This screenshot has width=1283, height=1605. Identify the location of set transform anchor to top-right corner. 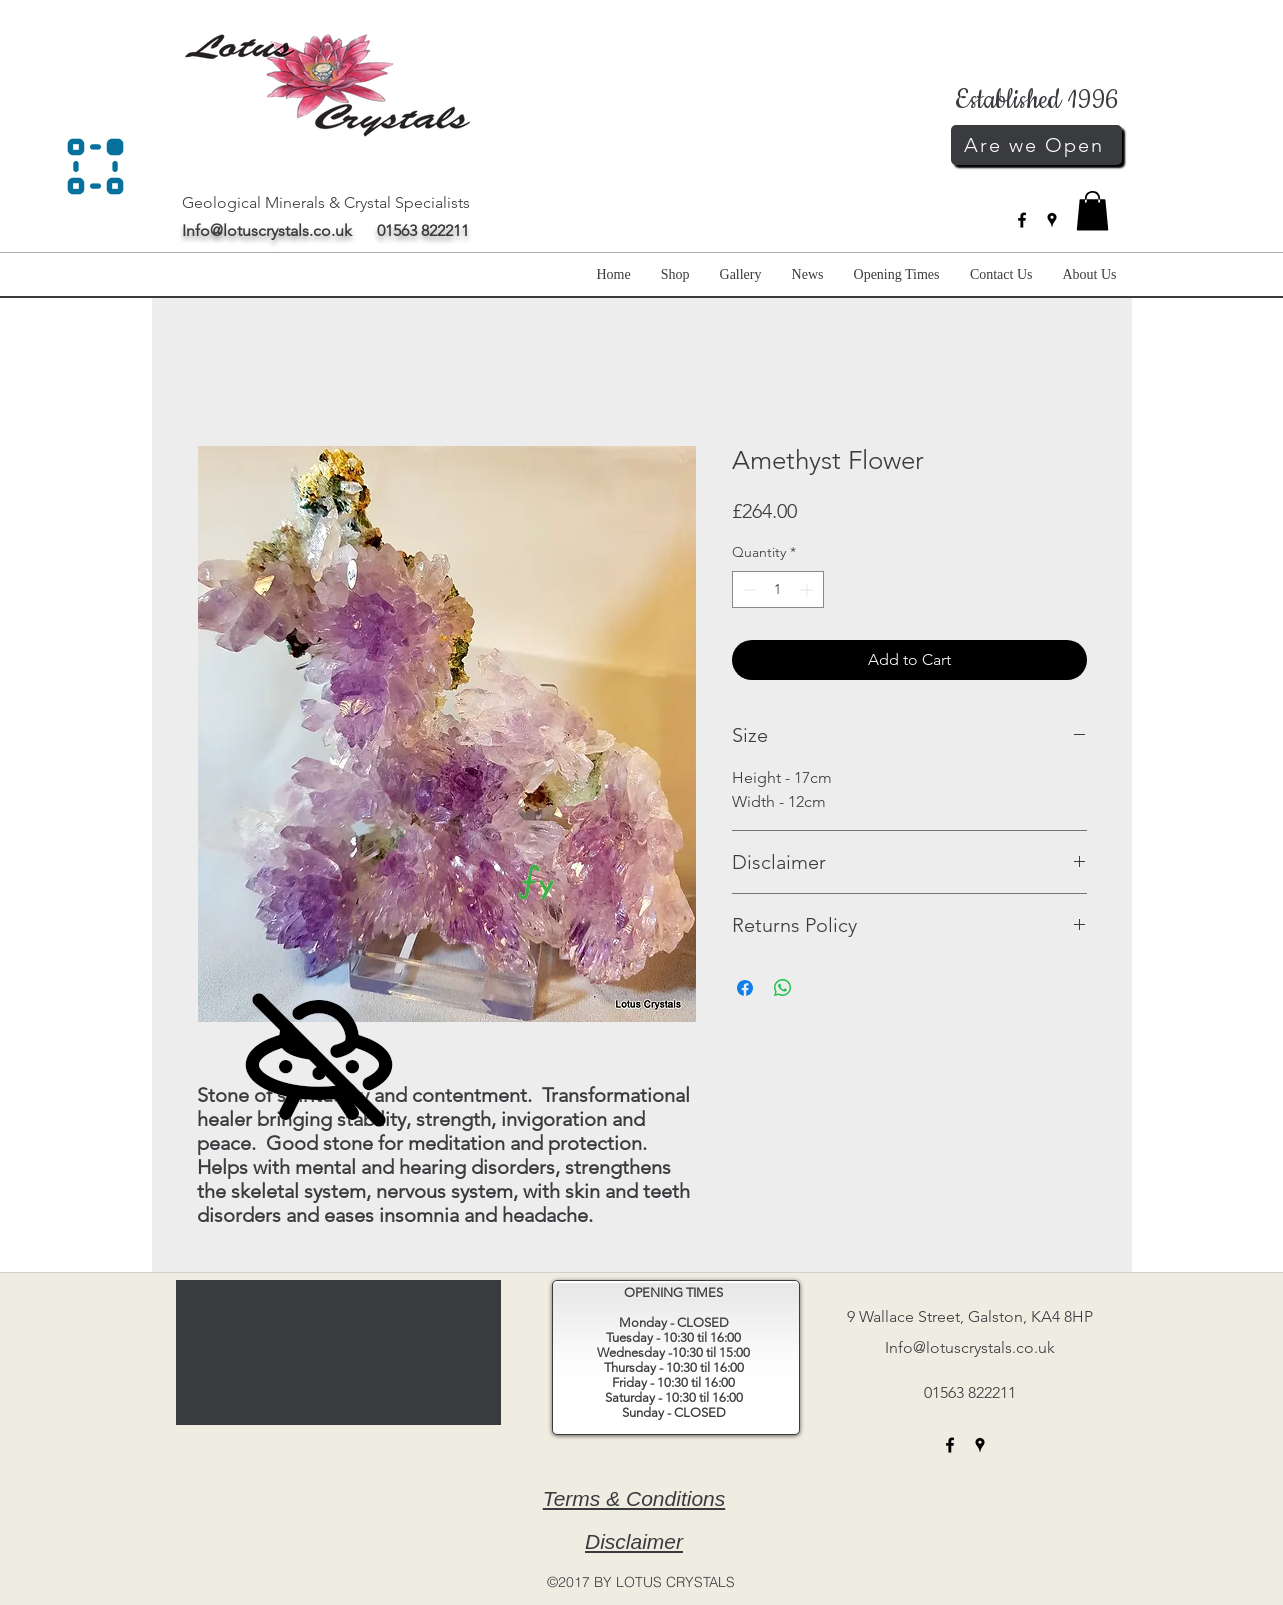
(95, 166).